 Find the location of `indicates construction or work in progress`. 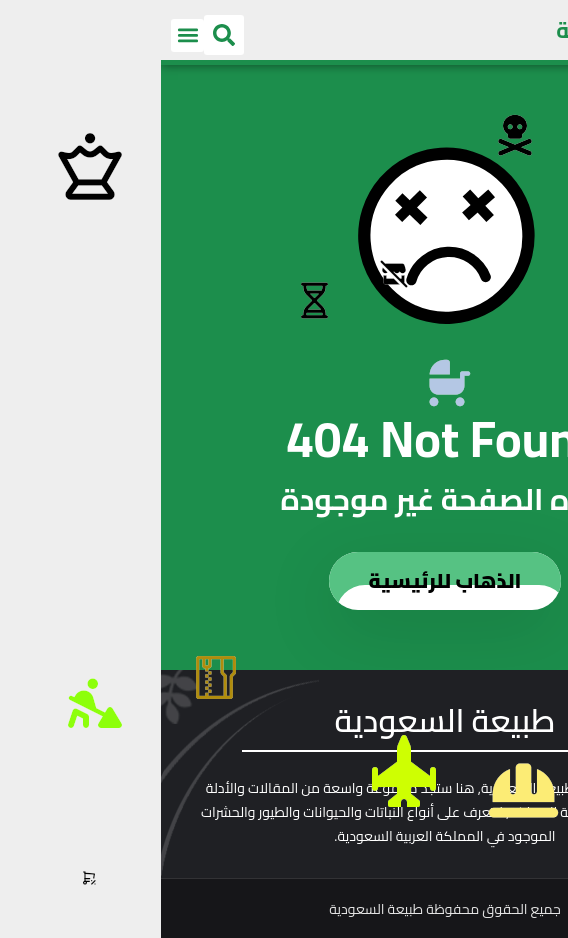

indicates construction or work in progress is located at coordinates (95, 704).